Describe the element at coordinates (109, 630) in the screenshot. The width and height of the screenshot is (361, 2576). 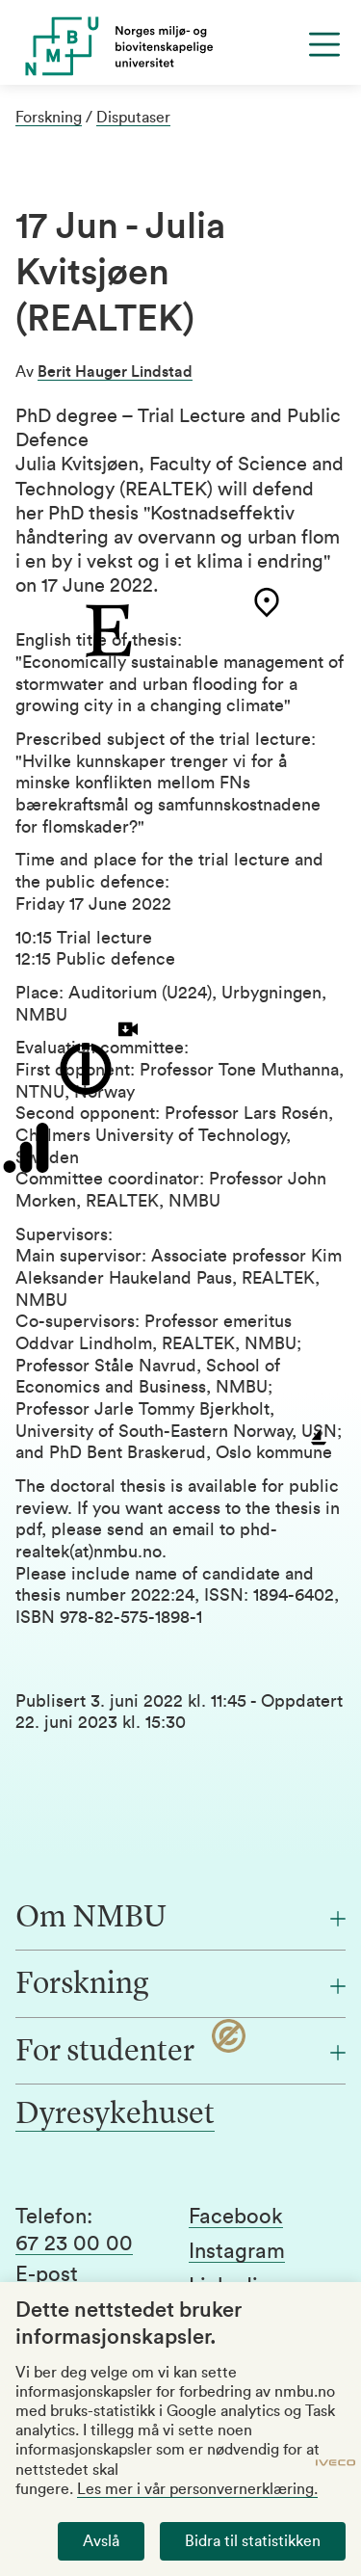
I see `open the Etsy app or website` at that location.